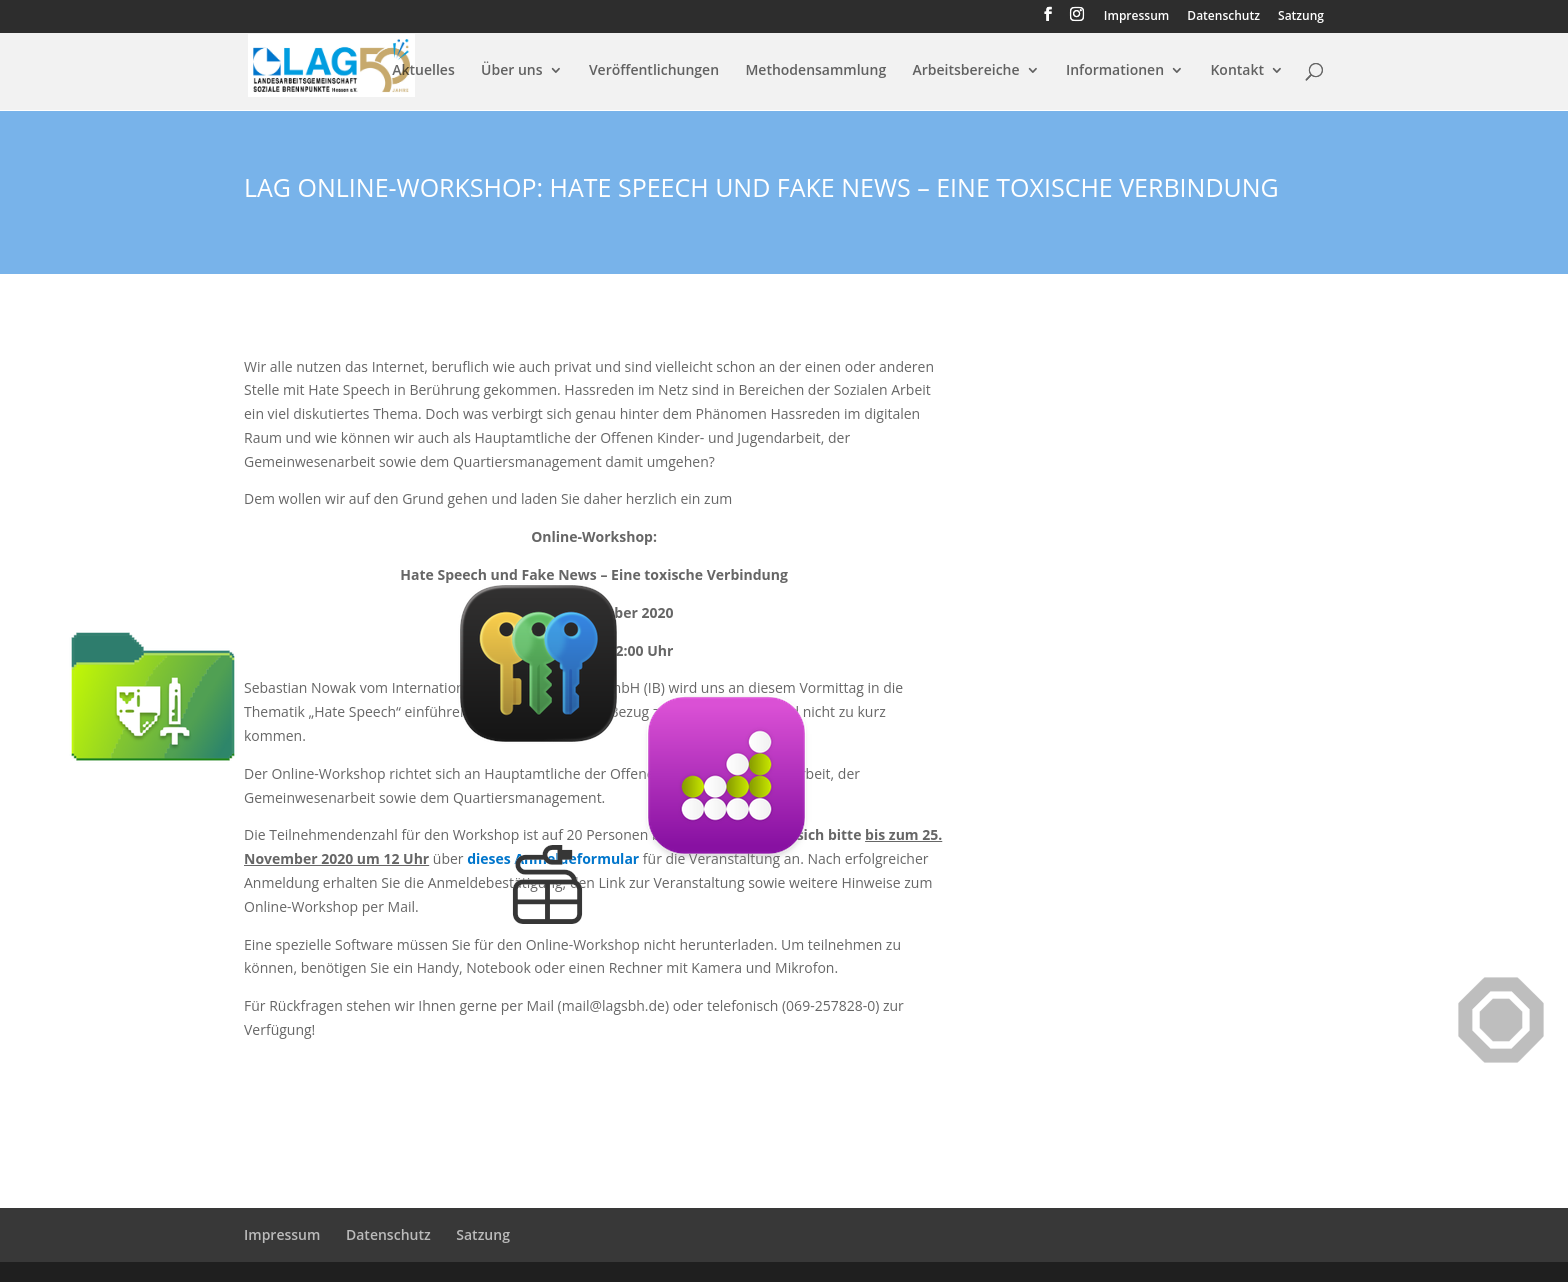 Image resolution: width=1568 pixels, height=1282 pixels. I want to click on open game development projects folder, so click(153, 701).